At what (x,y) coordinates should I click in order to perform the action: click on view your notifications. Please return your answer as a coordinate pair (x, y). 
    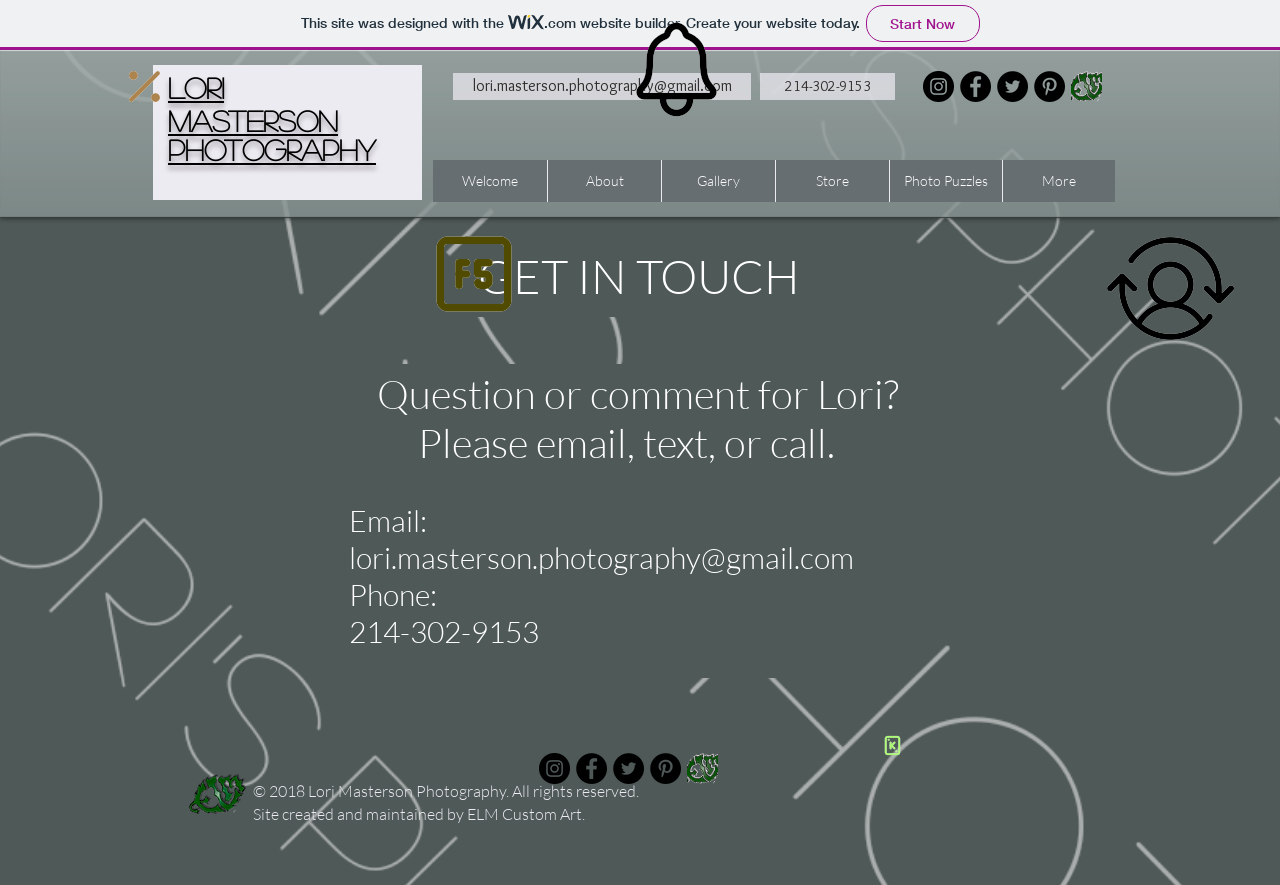
    Looking at the image, I should click on (676, 69).